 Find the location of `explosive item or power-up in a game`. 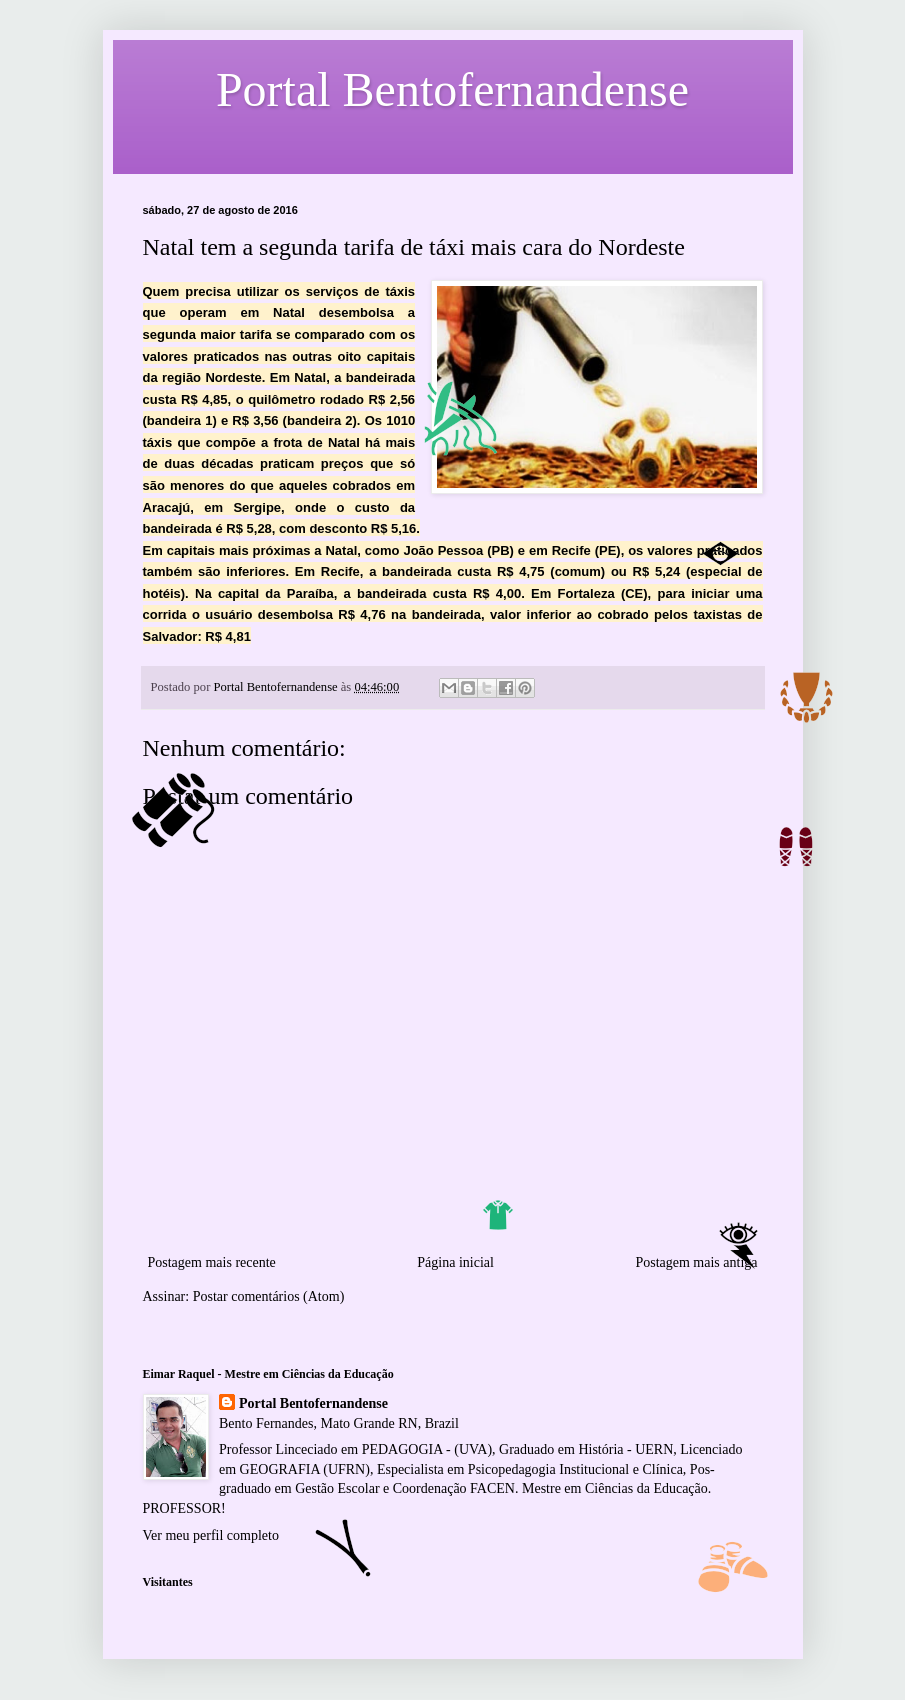

explosive item or power-up in a game is located at coordinates (173, 806).